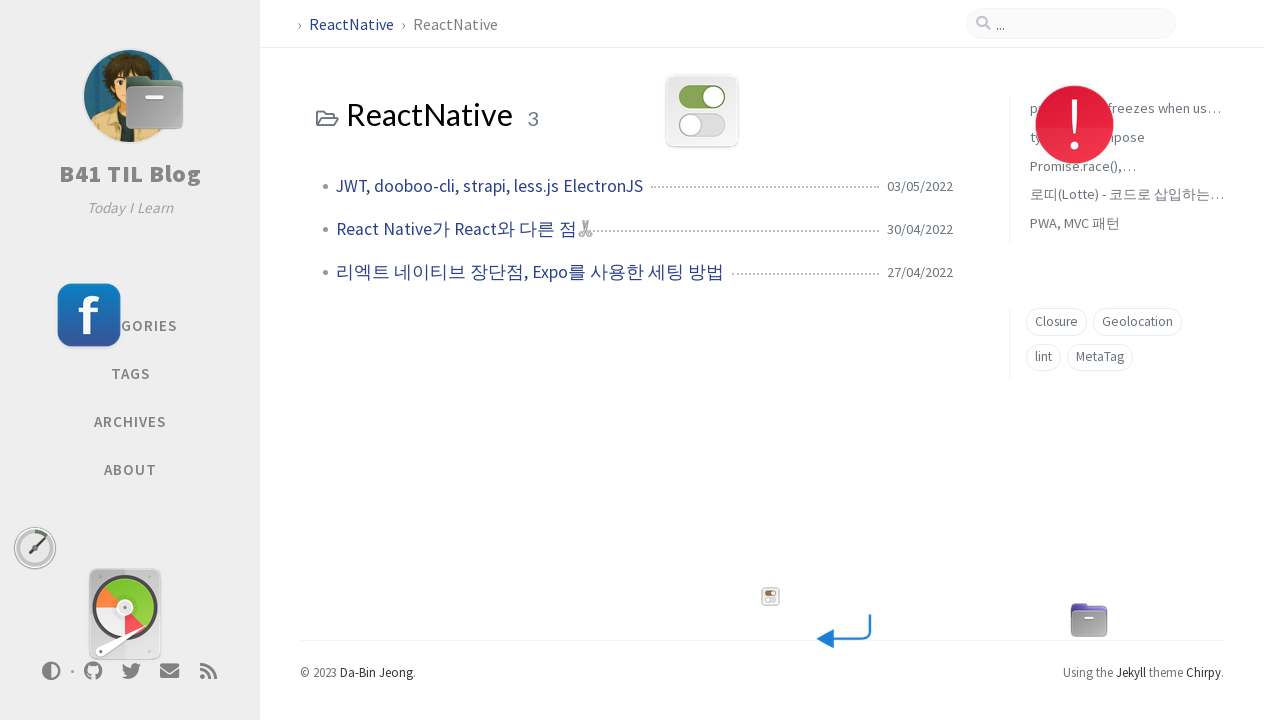 Image resolution: width=1264 pixels, height=720 pixels. I want to click on open gnome tweaks application, so click(770, 596).